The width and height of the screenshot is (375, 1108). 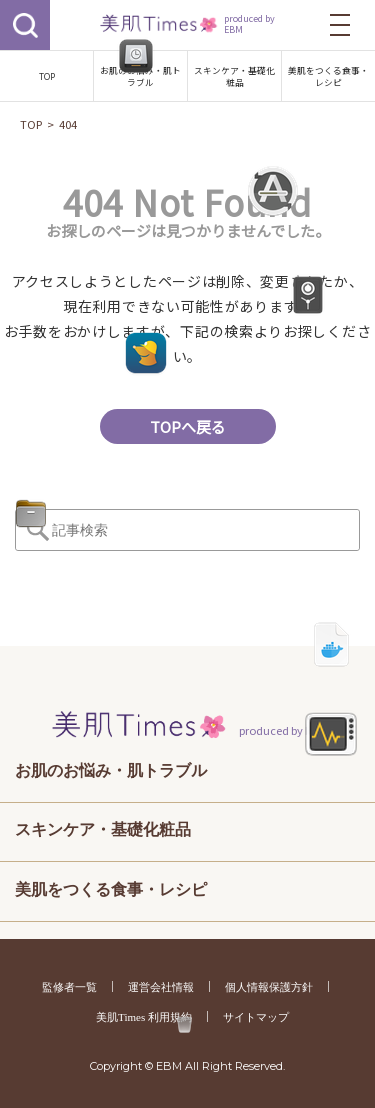 What do you see at coordinates (331, 734) in the screenshot?
I see `open system monitor application` at bounding box center [331, 734].